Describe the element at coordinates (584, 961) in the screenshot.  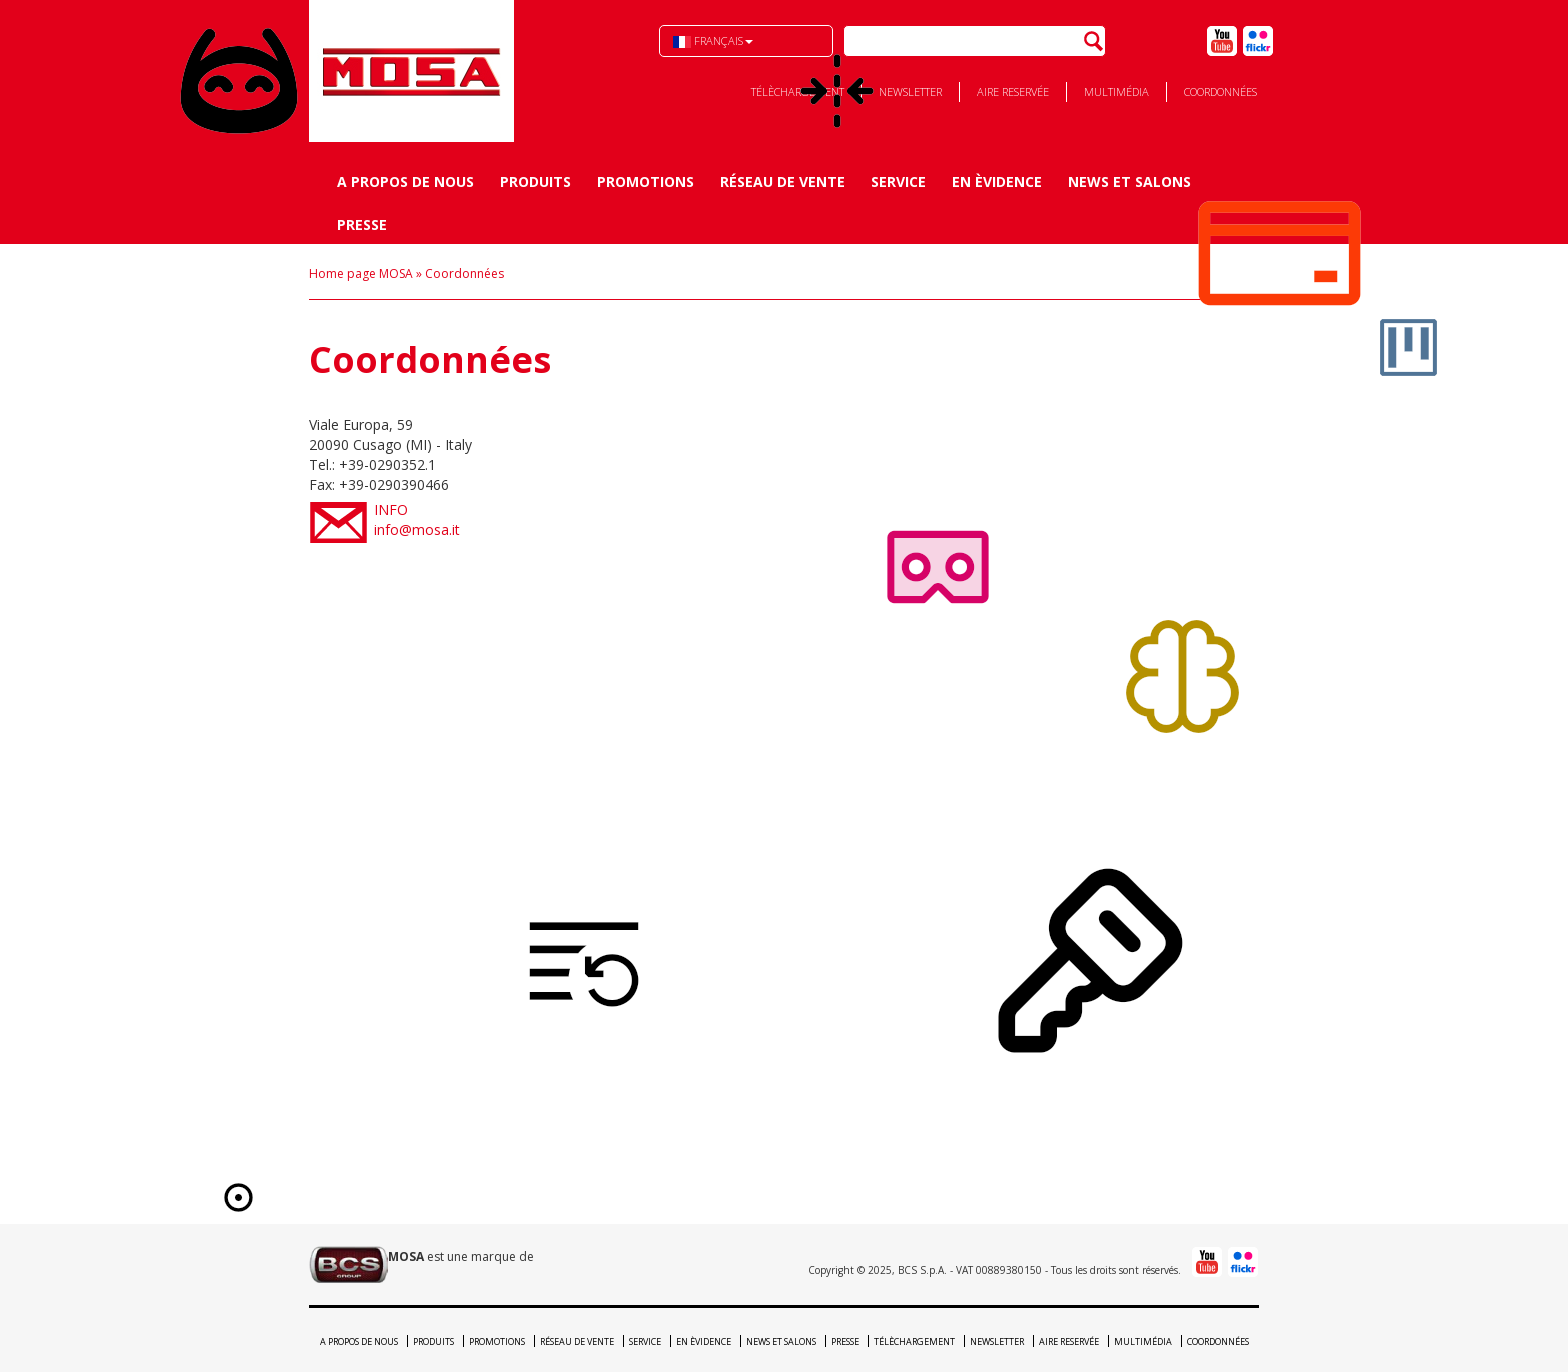
I see `restart the current debug frame` at that location.